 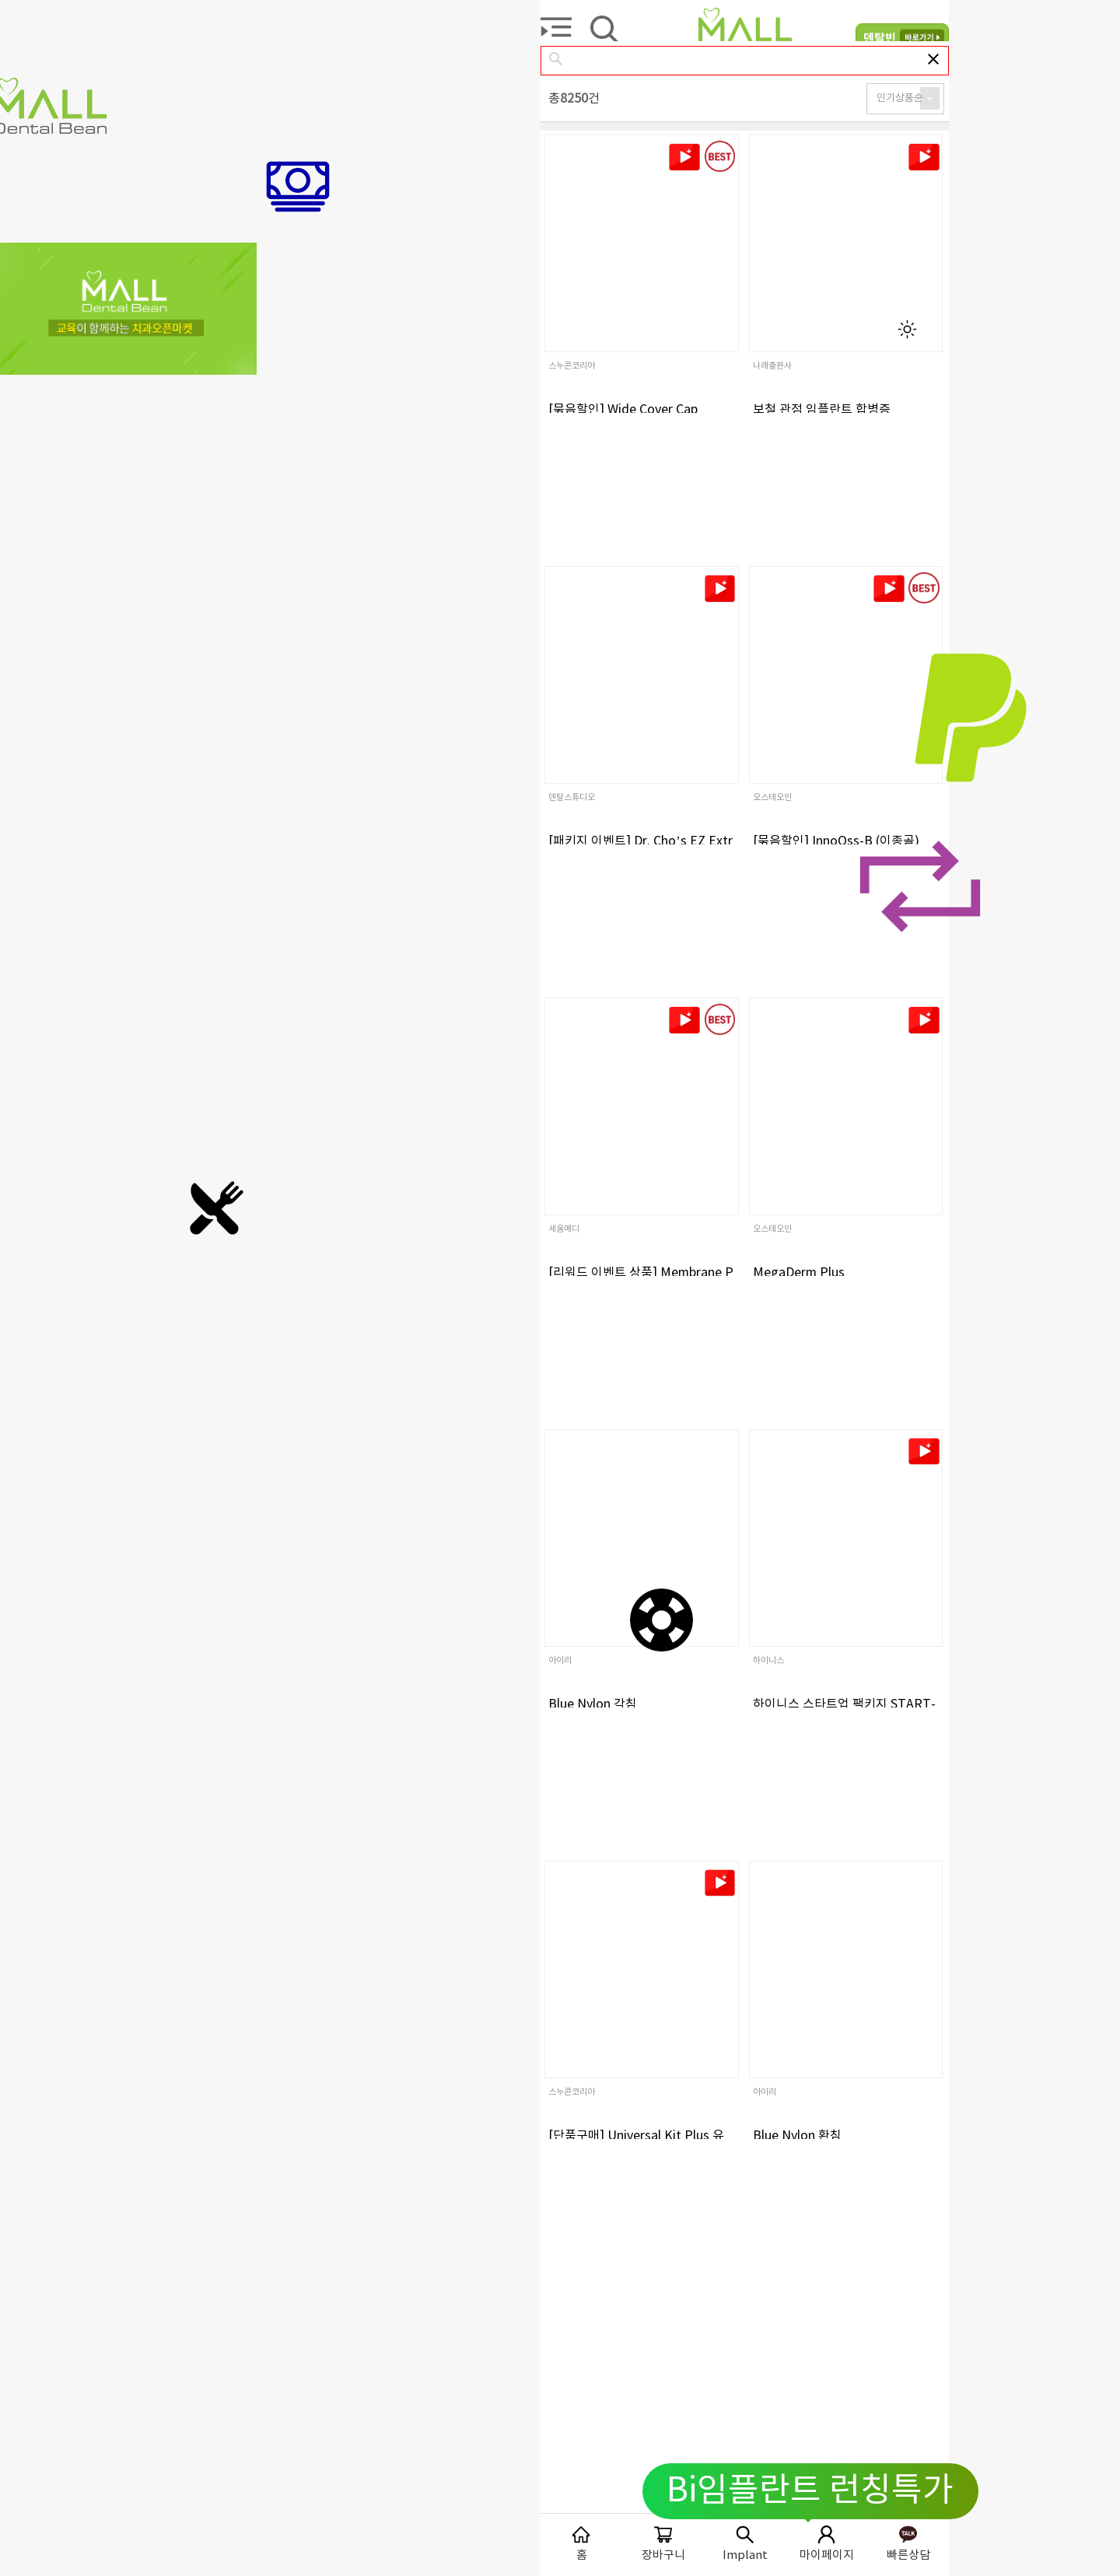 I want to click on pay with PayPal, so click(x=971, y=718).